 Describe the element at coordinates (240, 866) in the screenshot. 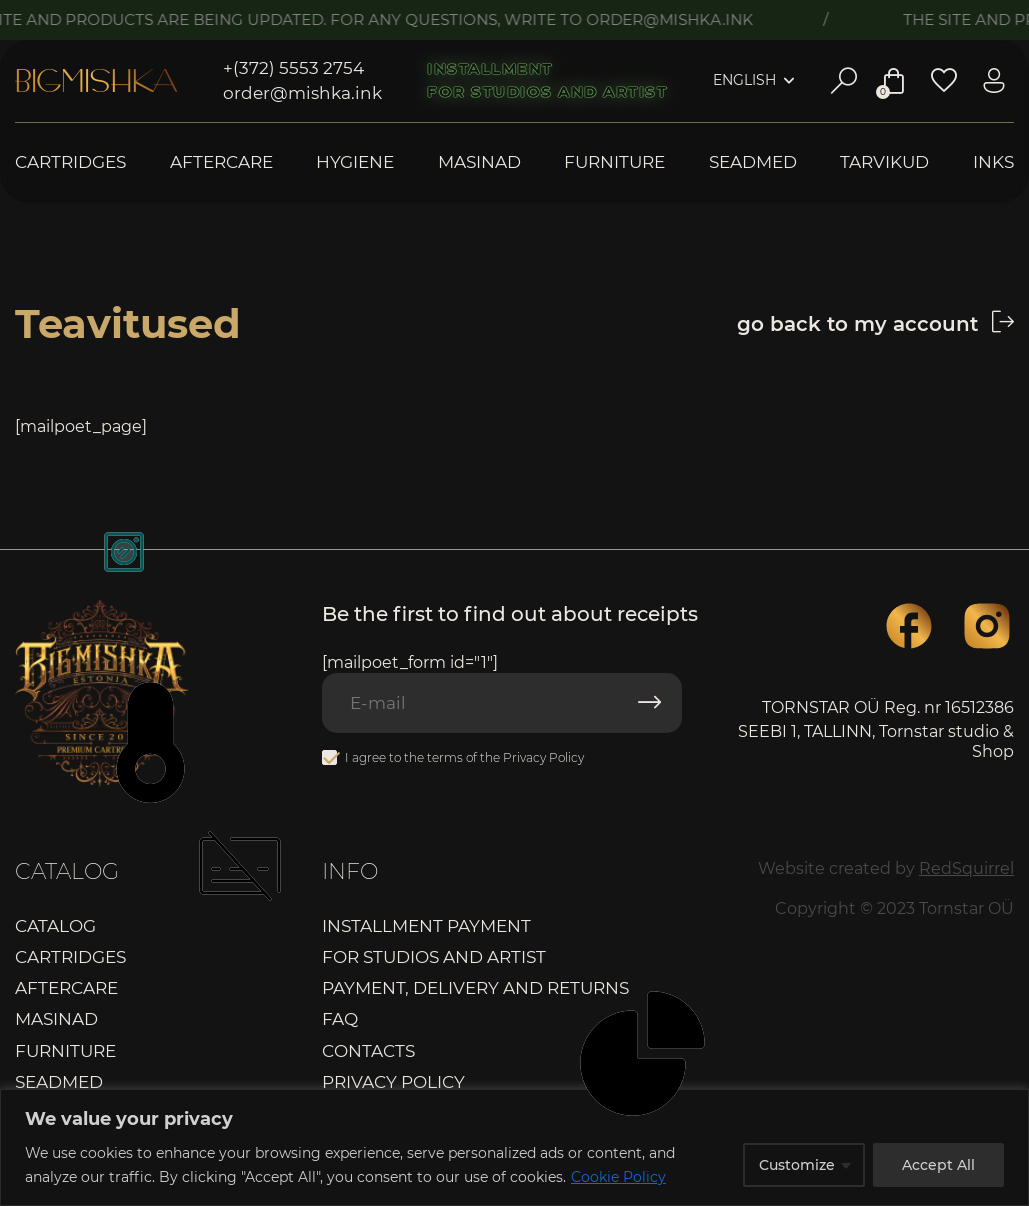

I see `disable subtitles or closed captions` at that location.